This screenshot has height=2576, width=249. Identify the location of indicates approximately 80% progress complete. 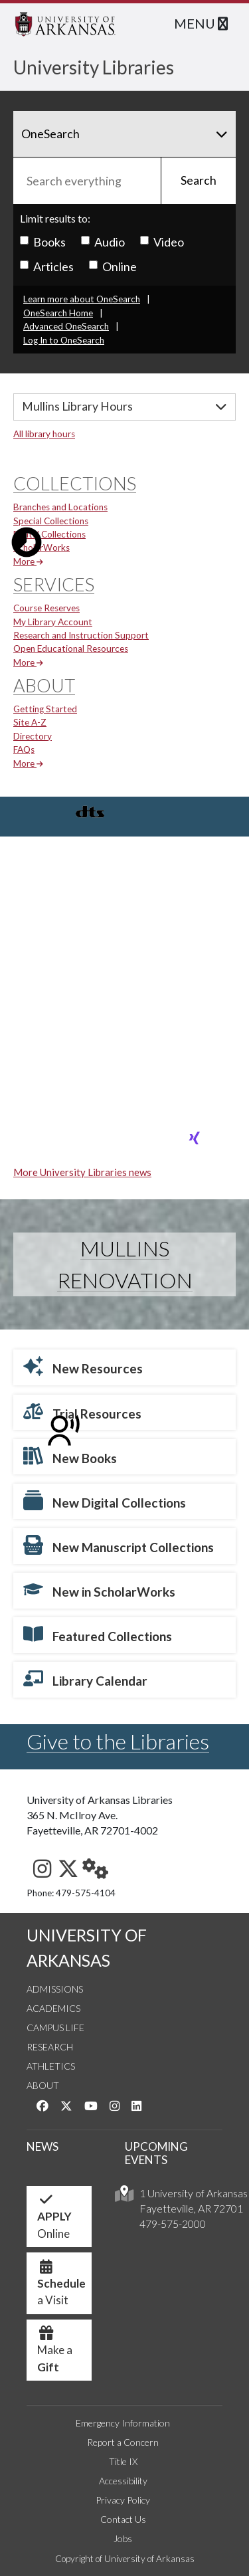
(27, 542).